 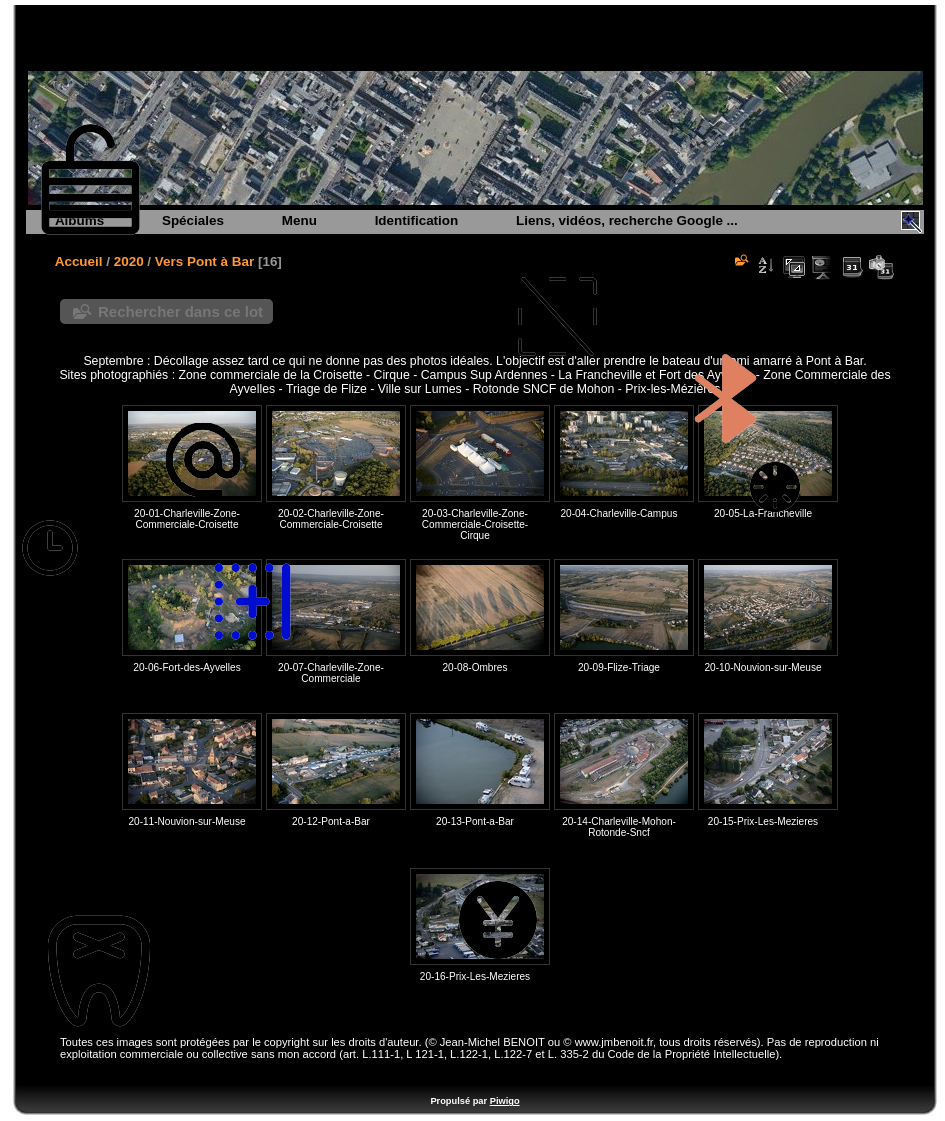 What do you see at coordinates (203, 460) in the screenshot?
I see `enter or view email address` at bounding box center [203, 460].